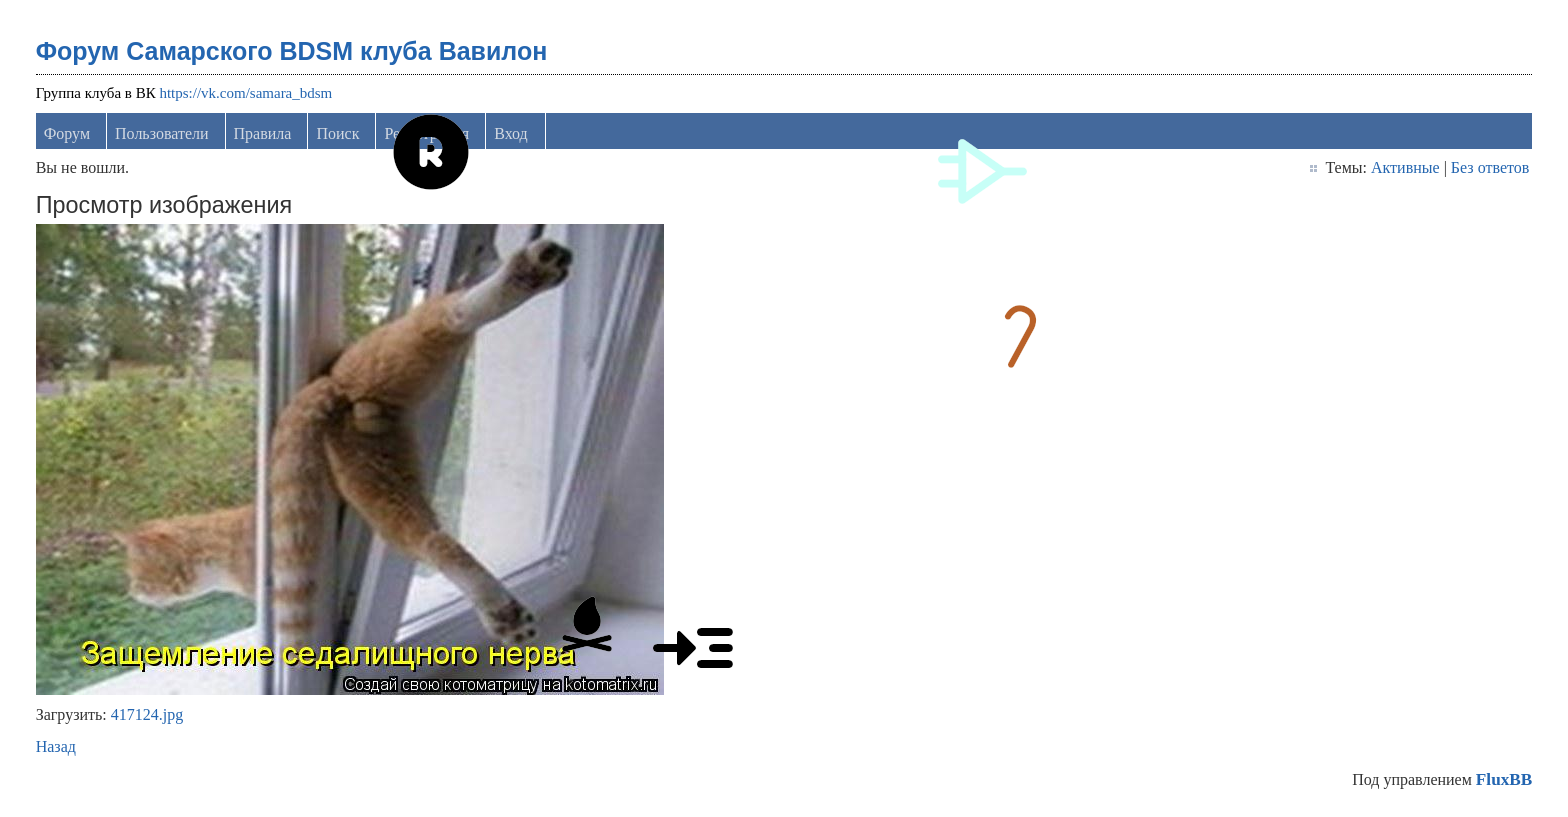 The height and width of the screenshot is (817, 1568). Describe the element at coordinates (431, 152) in the screenshot. I see `indicates registered trademark status` at that location.